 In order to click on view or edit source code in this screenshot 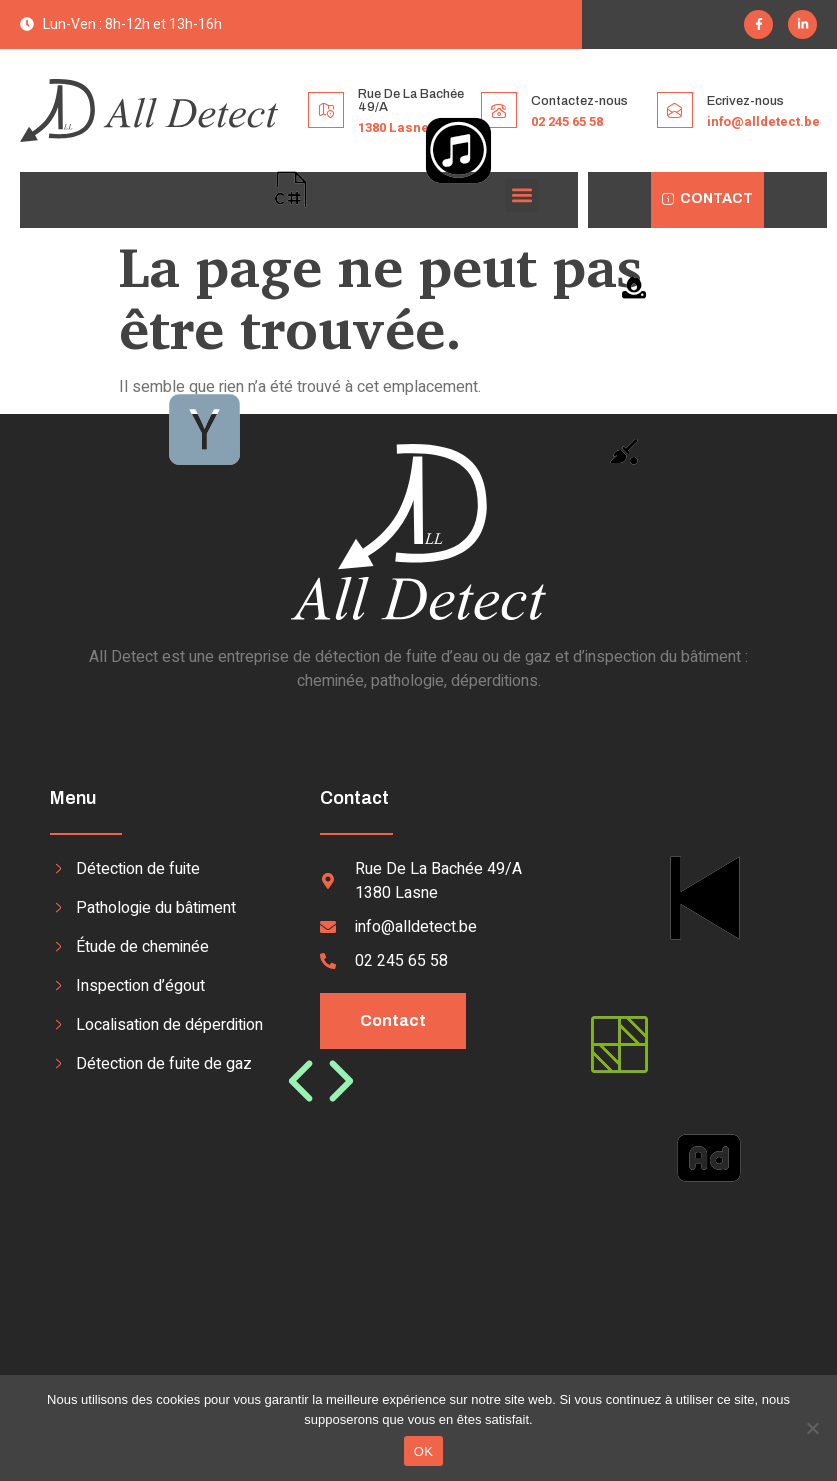, I will do `click(321, 1081)`.